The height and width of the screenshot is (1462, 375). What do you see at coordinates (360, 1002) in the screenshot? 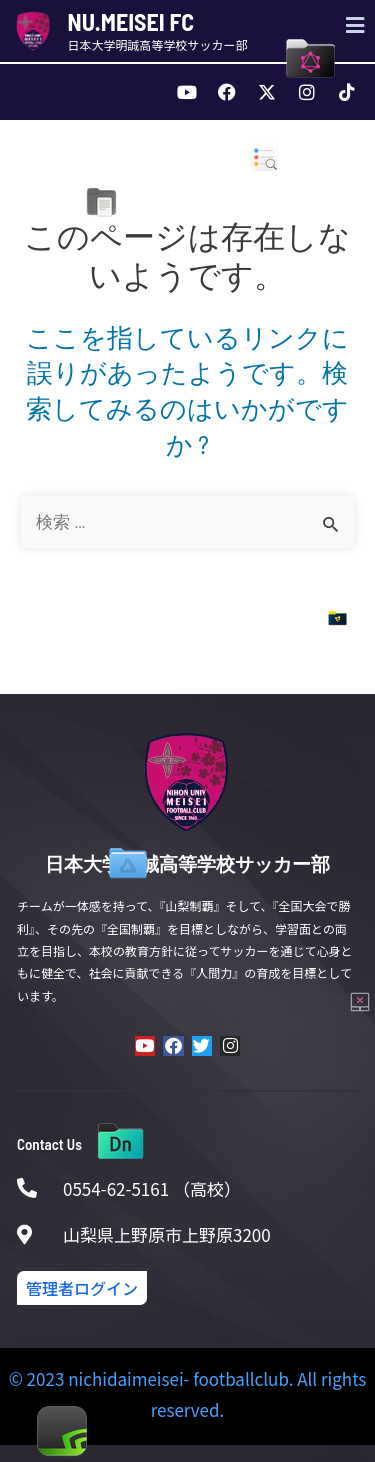
I see `touchpad is disabled or unavailable` at bounding box center [360, 1002].